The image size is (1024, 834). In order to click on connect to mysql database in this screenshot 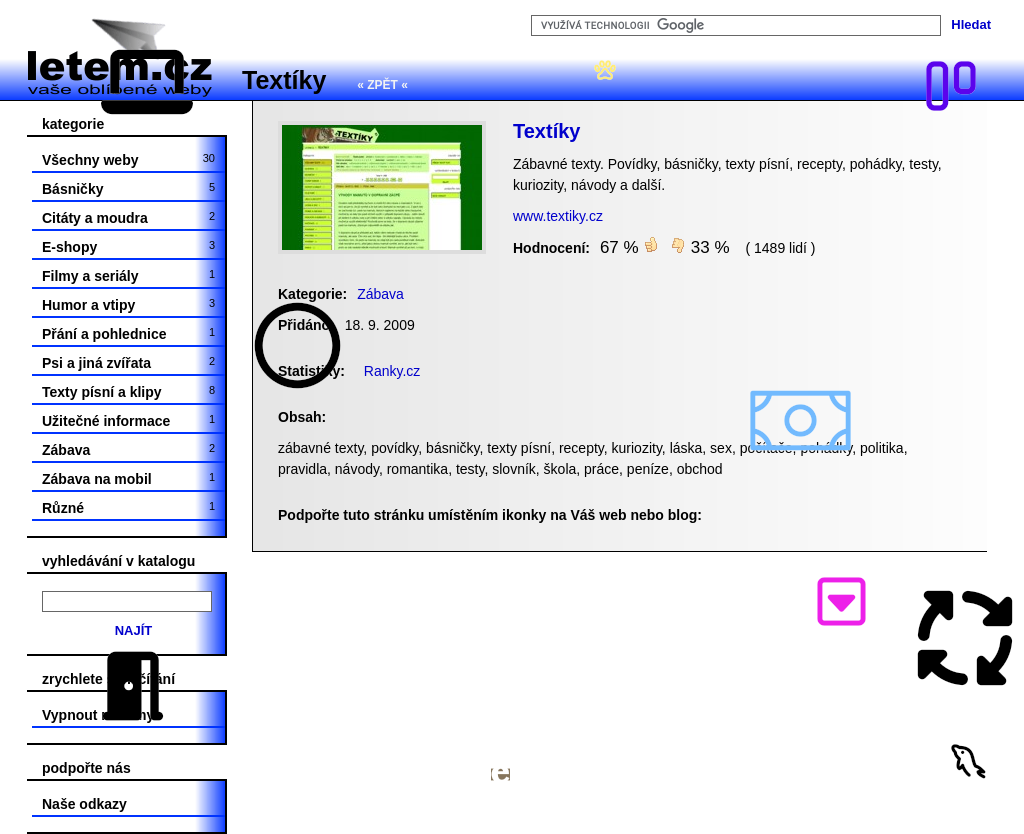, I will do `click(967, 760)`.